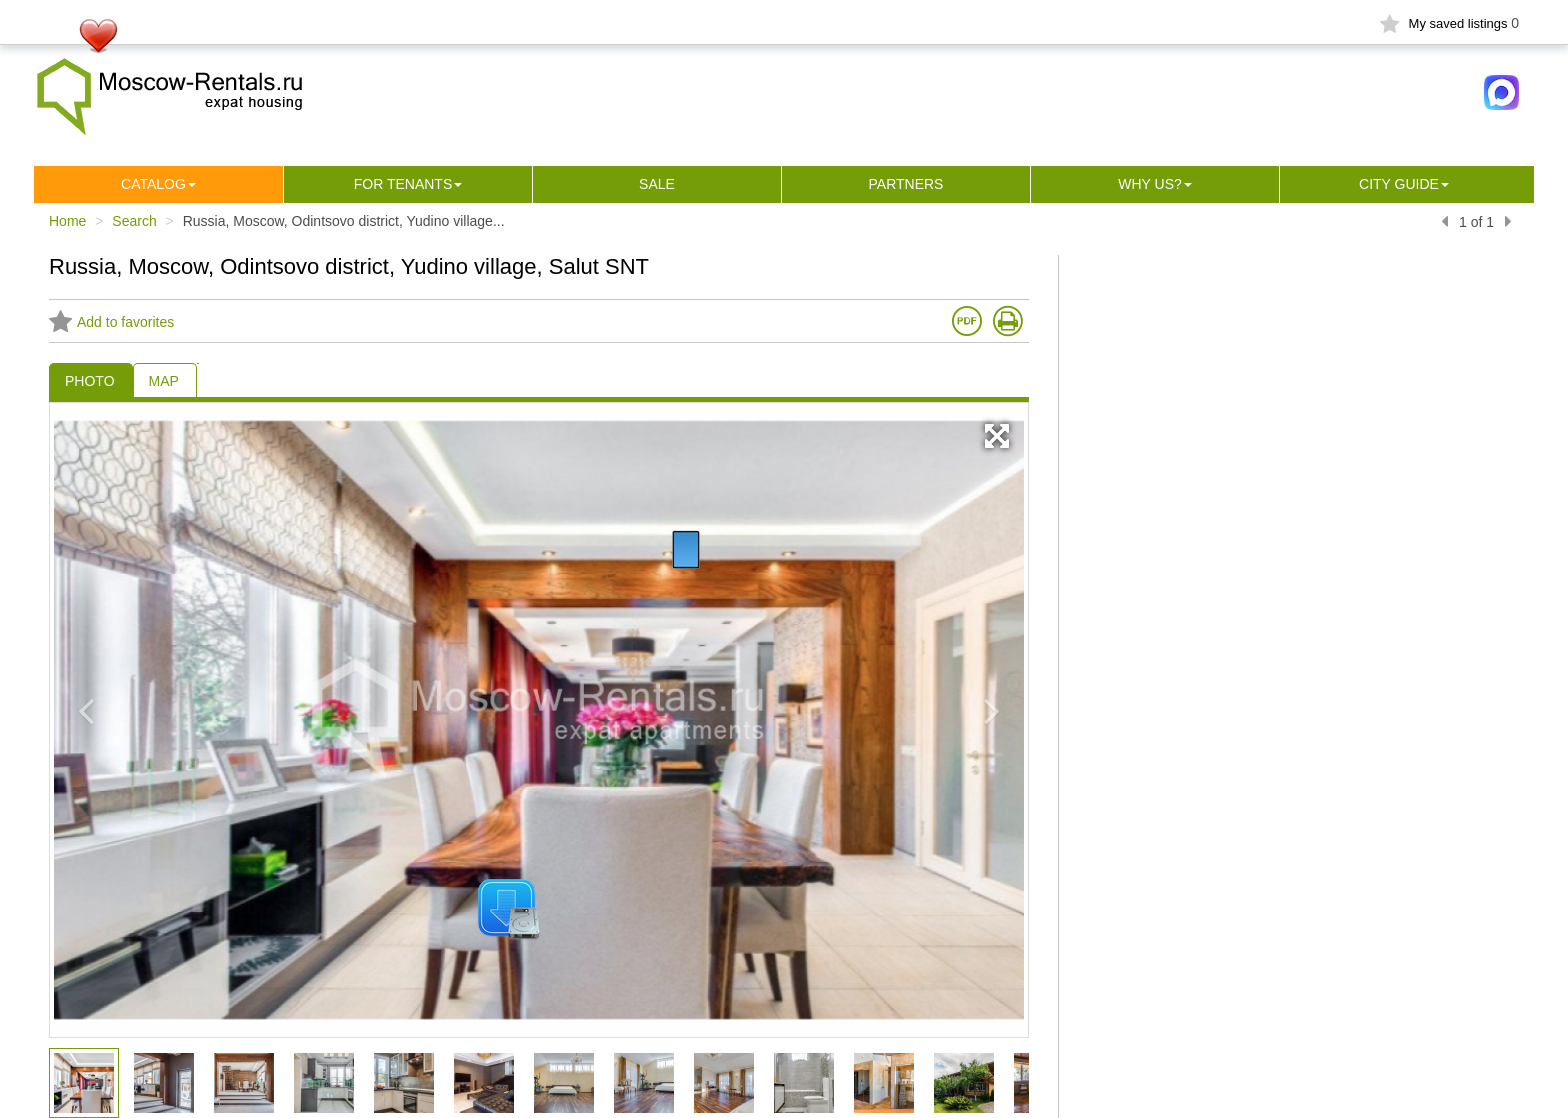  Describe the element at coordinates (506, 907) in the screenshot. I see `install or update system software` at that location.